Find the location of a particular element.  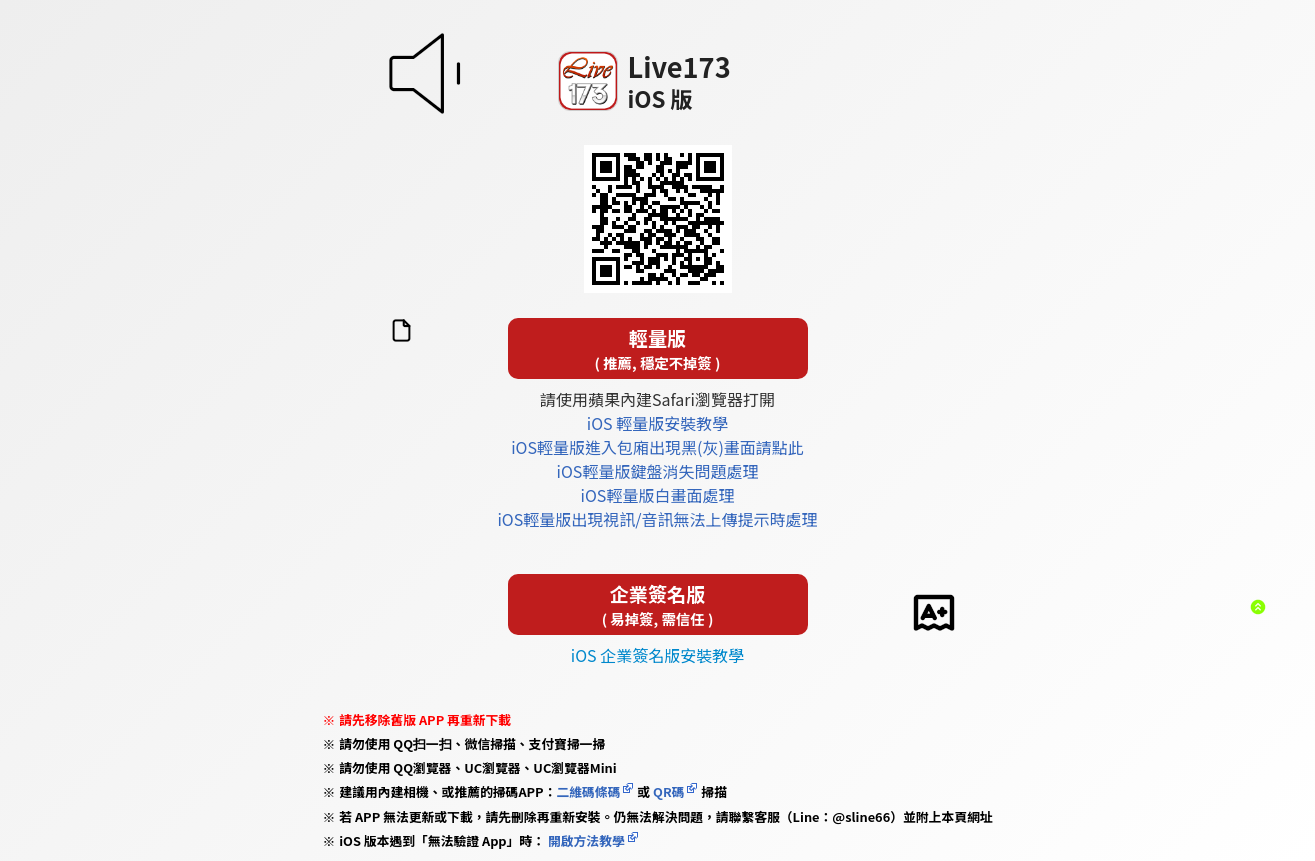

scroll to top of page is located at coordinates (1258, 607).